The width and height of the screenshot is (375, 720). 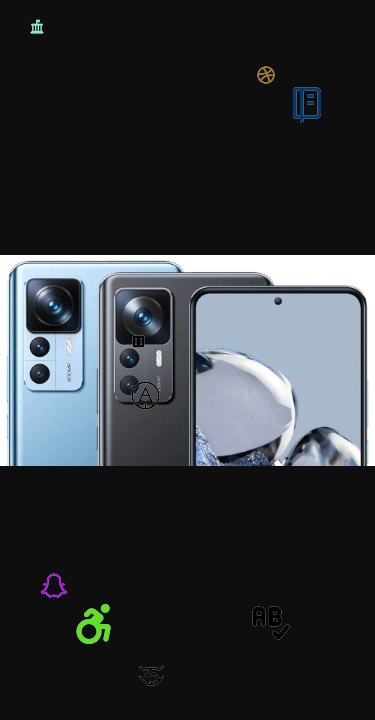 What do you see at coordinates (138, 341) in the screenshot?
I see `roll or randomize a selection` at bounding box center [138, 341].